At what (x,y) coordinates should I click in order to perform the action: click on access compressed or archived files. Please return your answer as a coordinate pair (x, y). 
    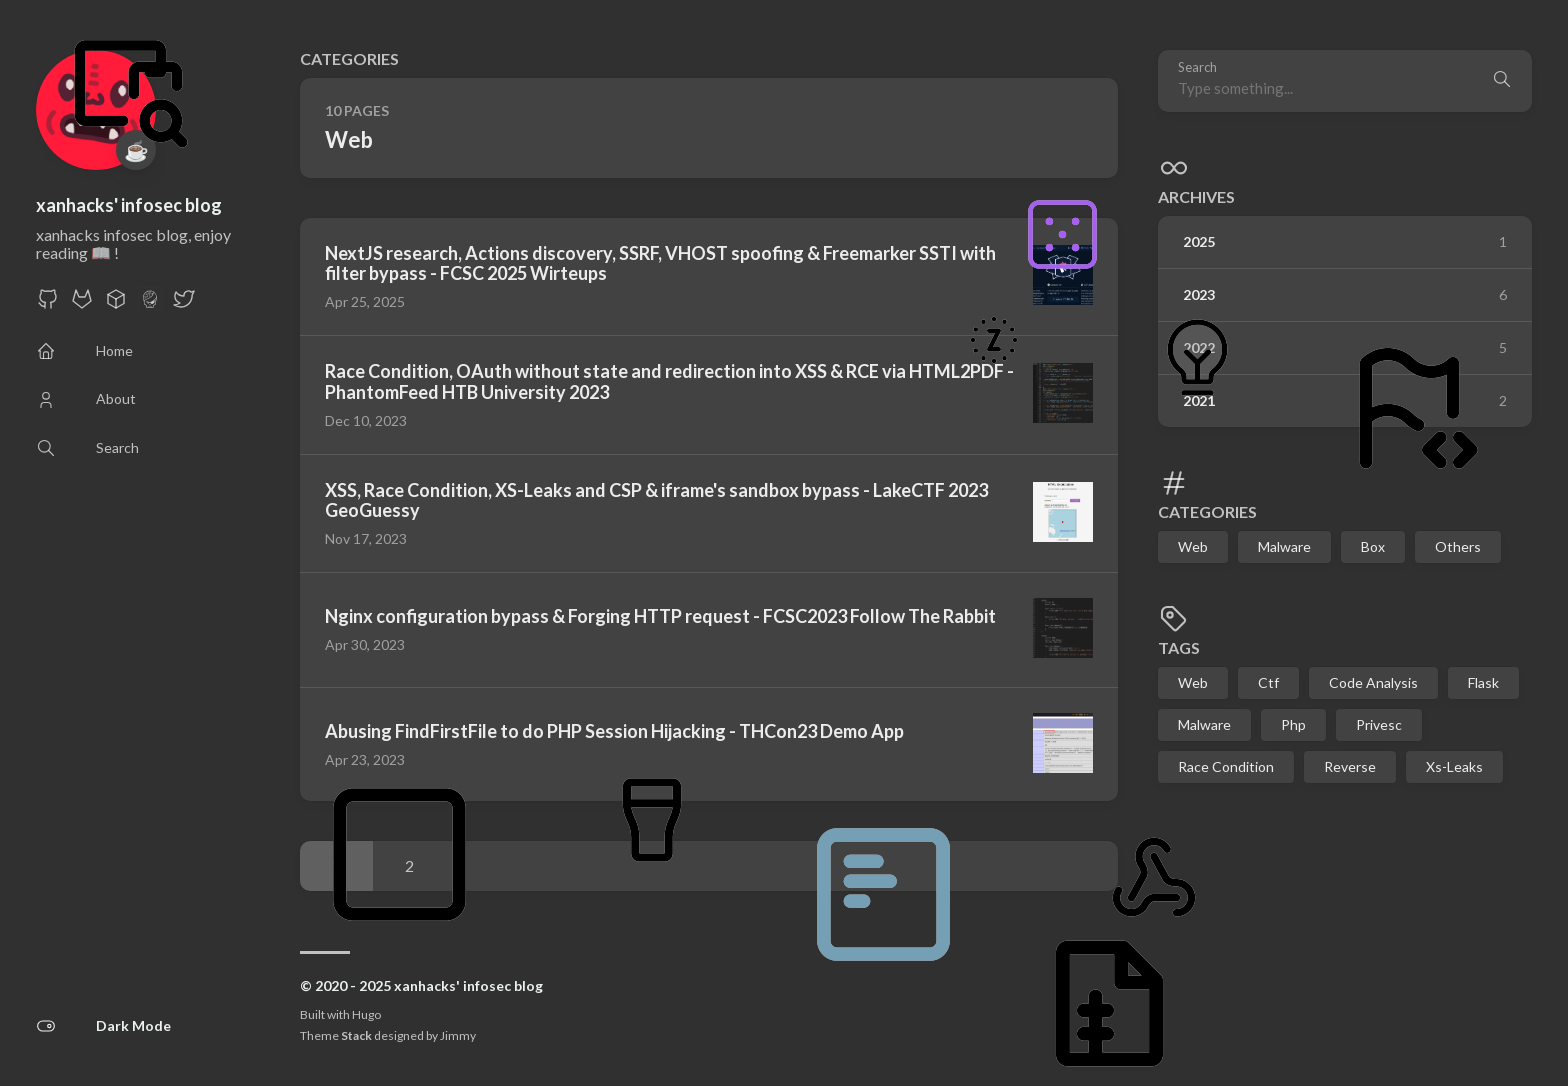
    Looking at the image, I should click on (1109, 1003).